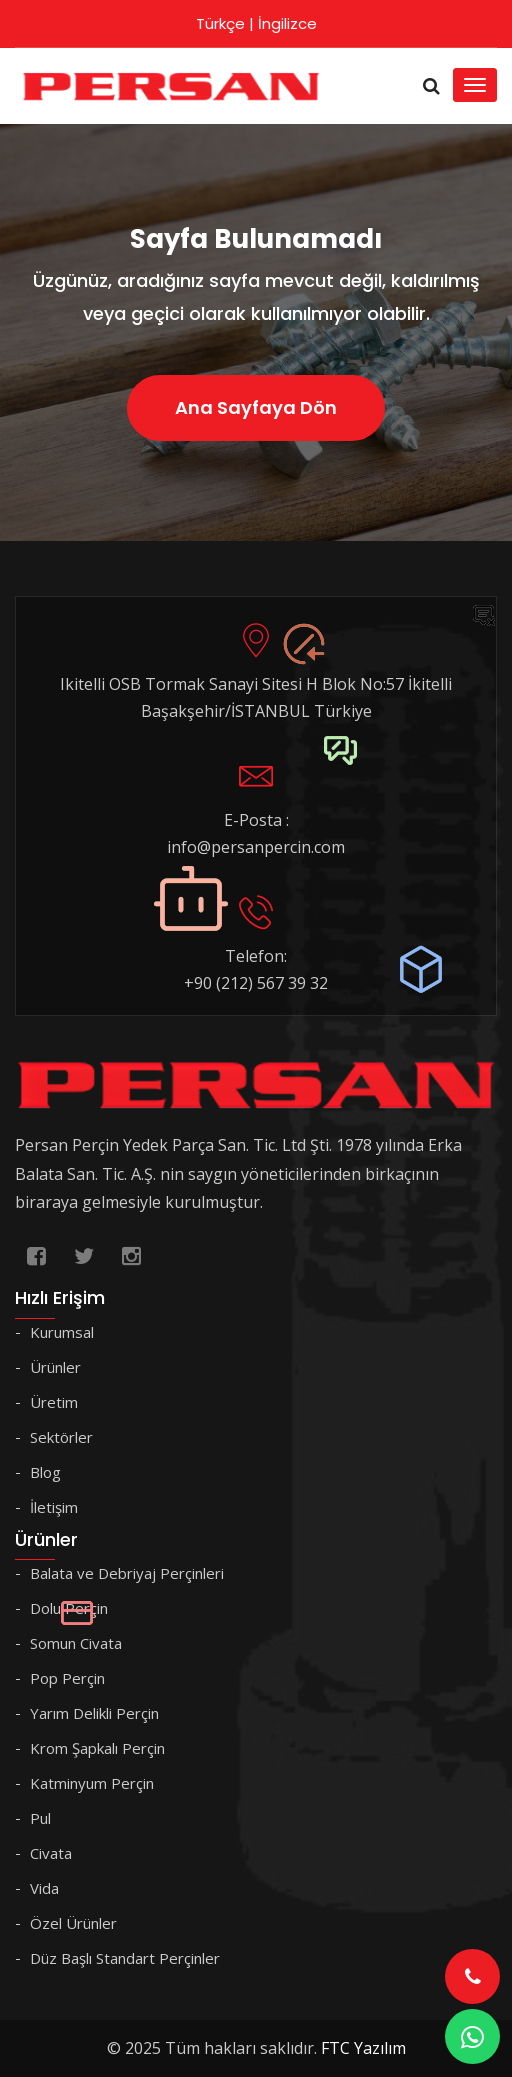 The image size is (512, 2077). Describe the element at coordinates (340, 750) in the screenshot. I see `indicates a duplicate discussion thread` at that location.